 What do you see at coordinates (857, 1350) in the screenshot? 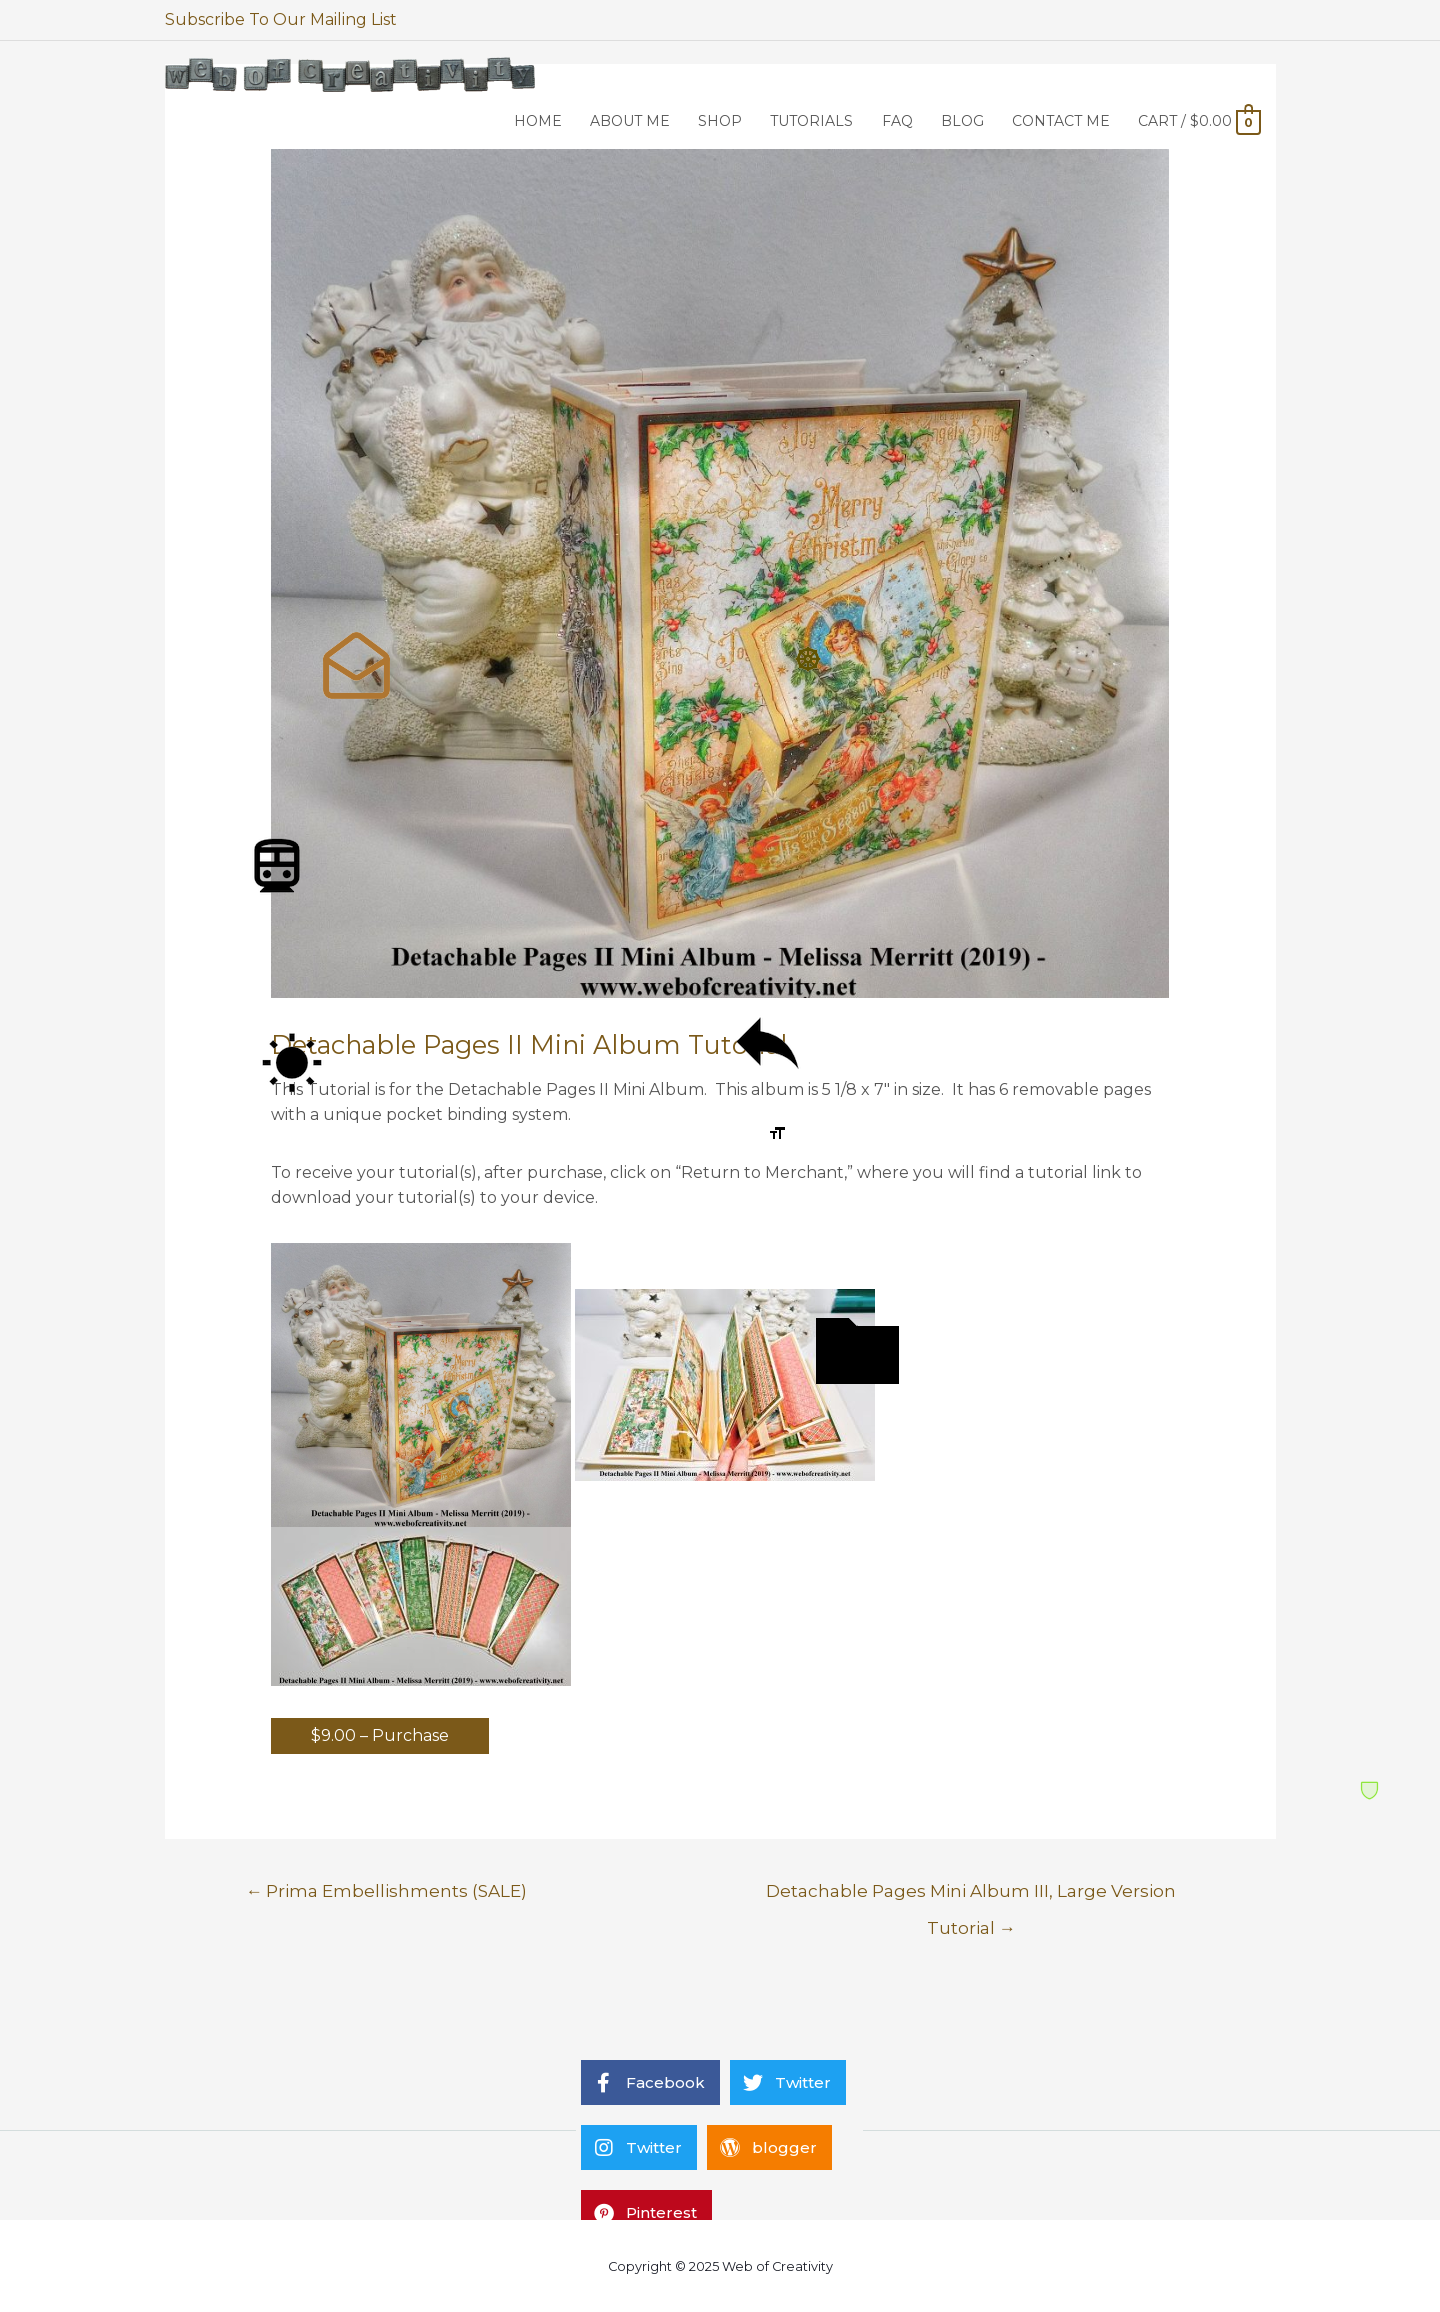
I see `access your files and documents` at bounding box center [857, 1350].